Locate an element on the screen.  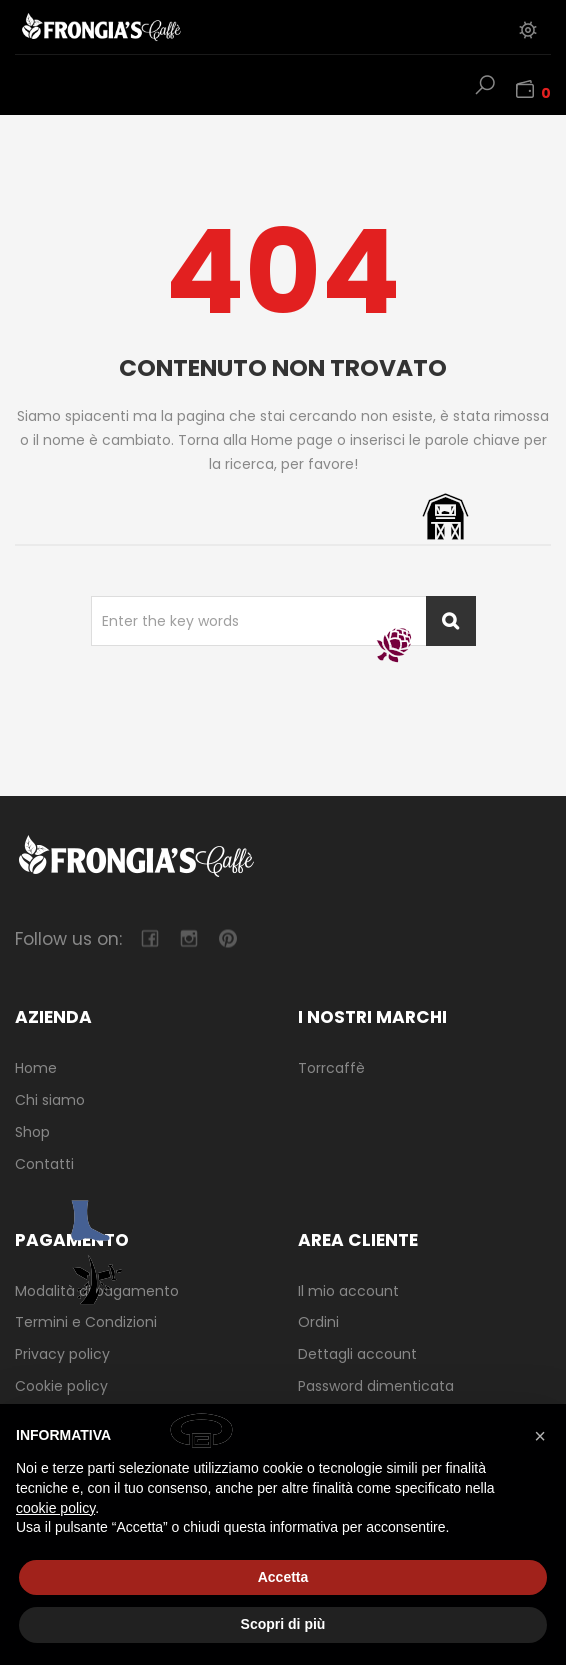
equip or manage belt accessory is located at coordinates (201, 1430).